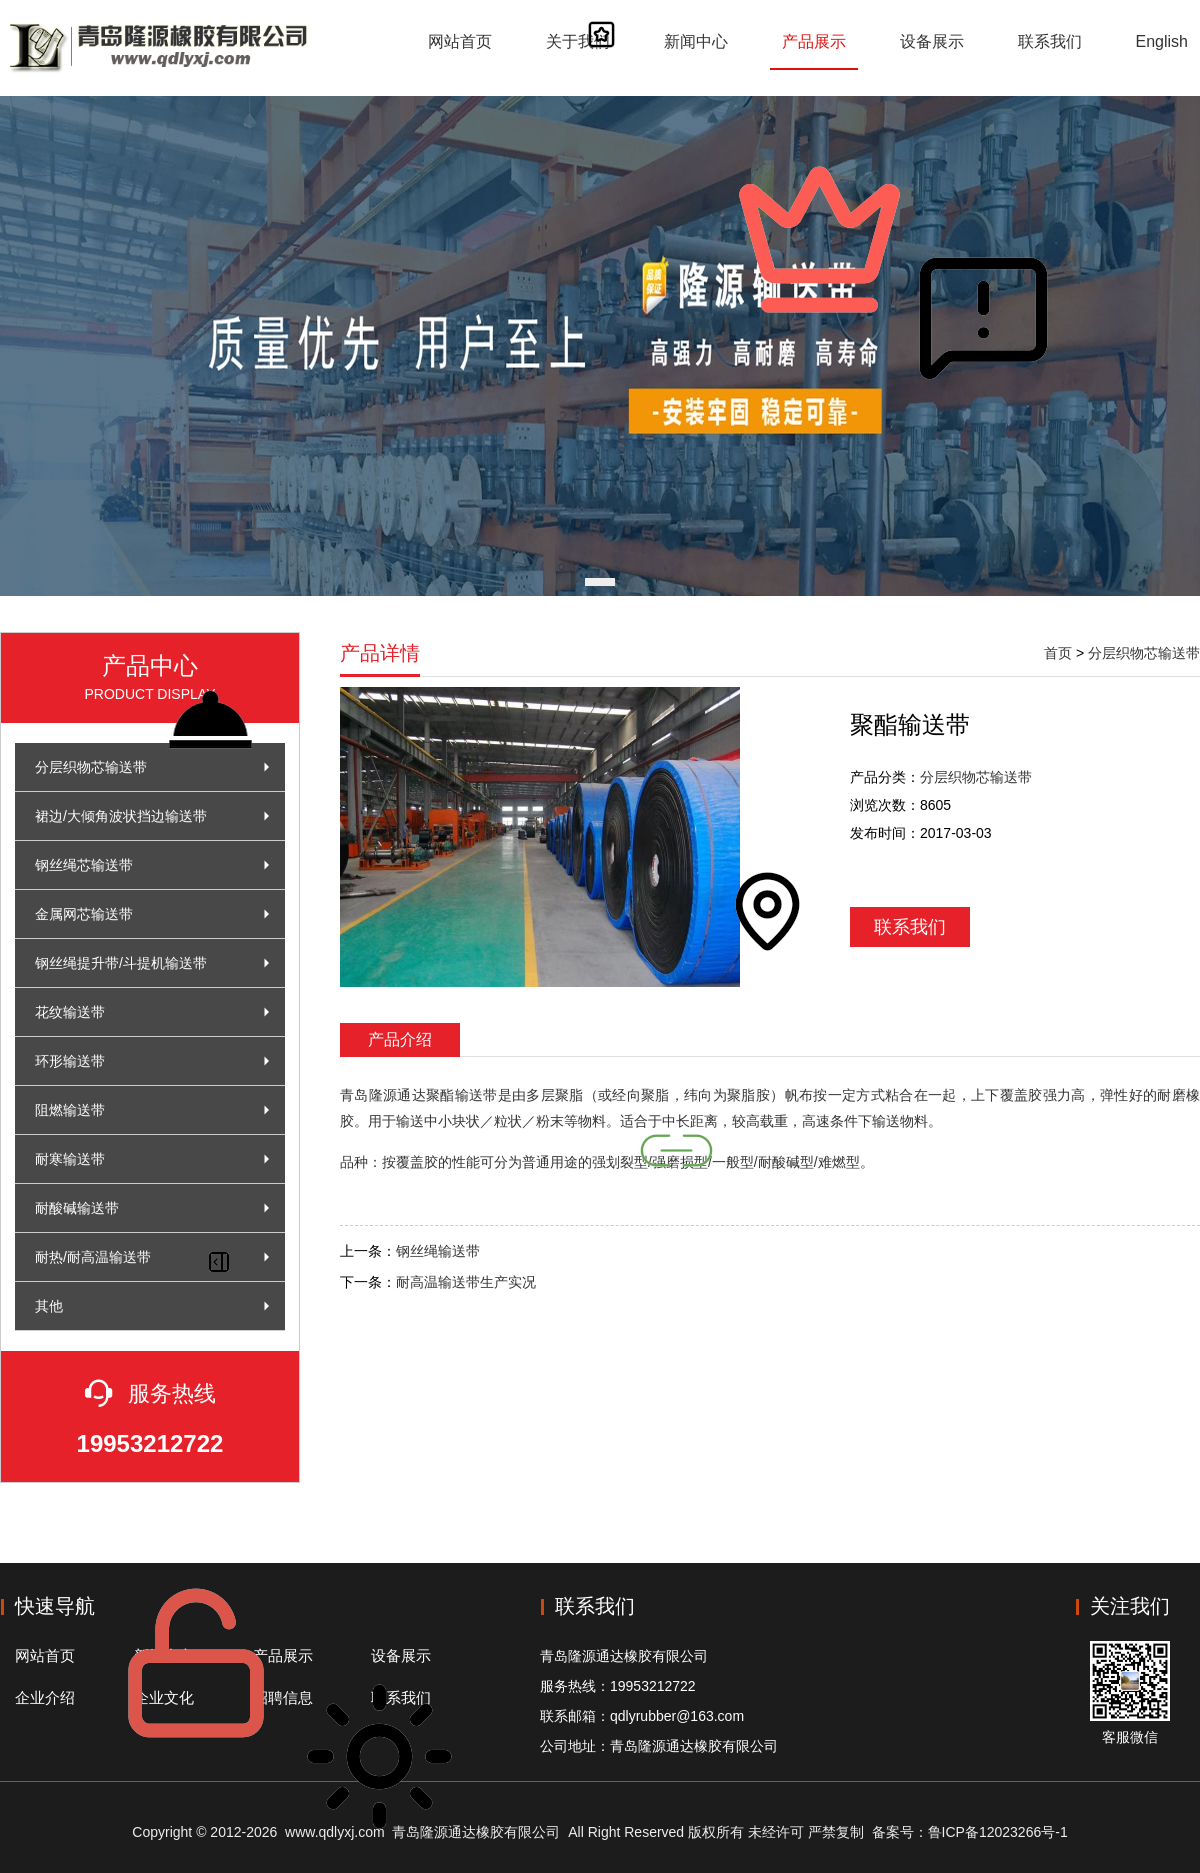 This screenshot has width=1200, height=1873. What do you see at coordinates (601, 34) in the screenshot?
I see `add item to favorites` at bounding box center [601, 34].